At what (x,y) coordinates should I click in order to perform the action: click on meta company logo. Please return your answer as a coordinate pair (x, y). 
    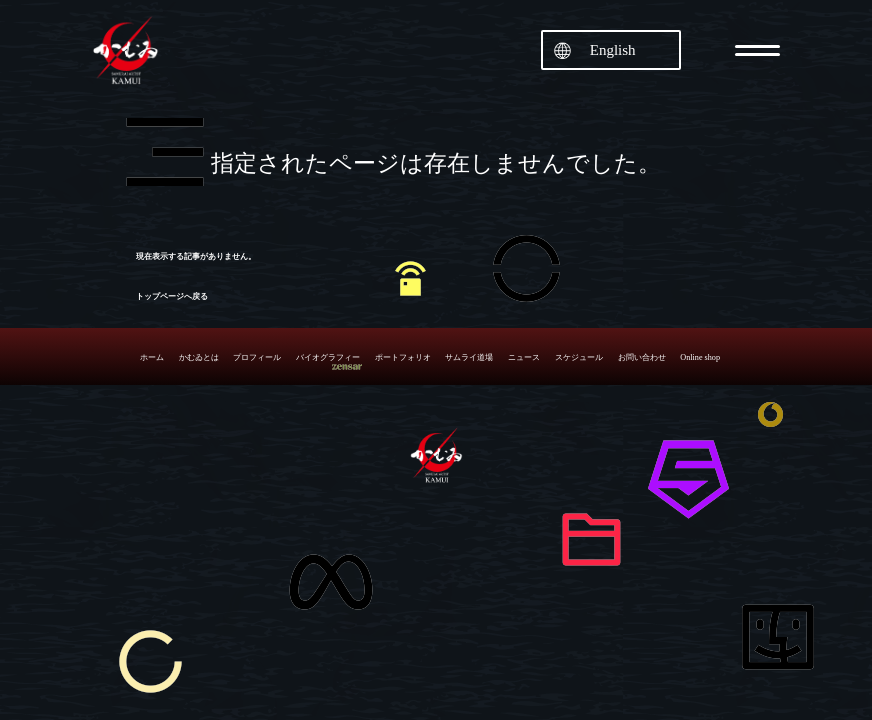
    Looking at the image, I should click on (331, 582).